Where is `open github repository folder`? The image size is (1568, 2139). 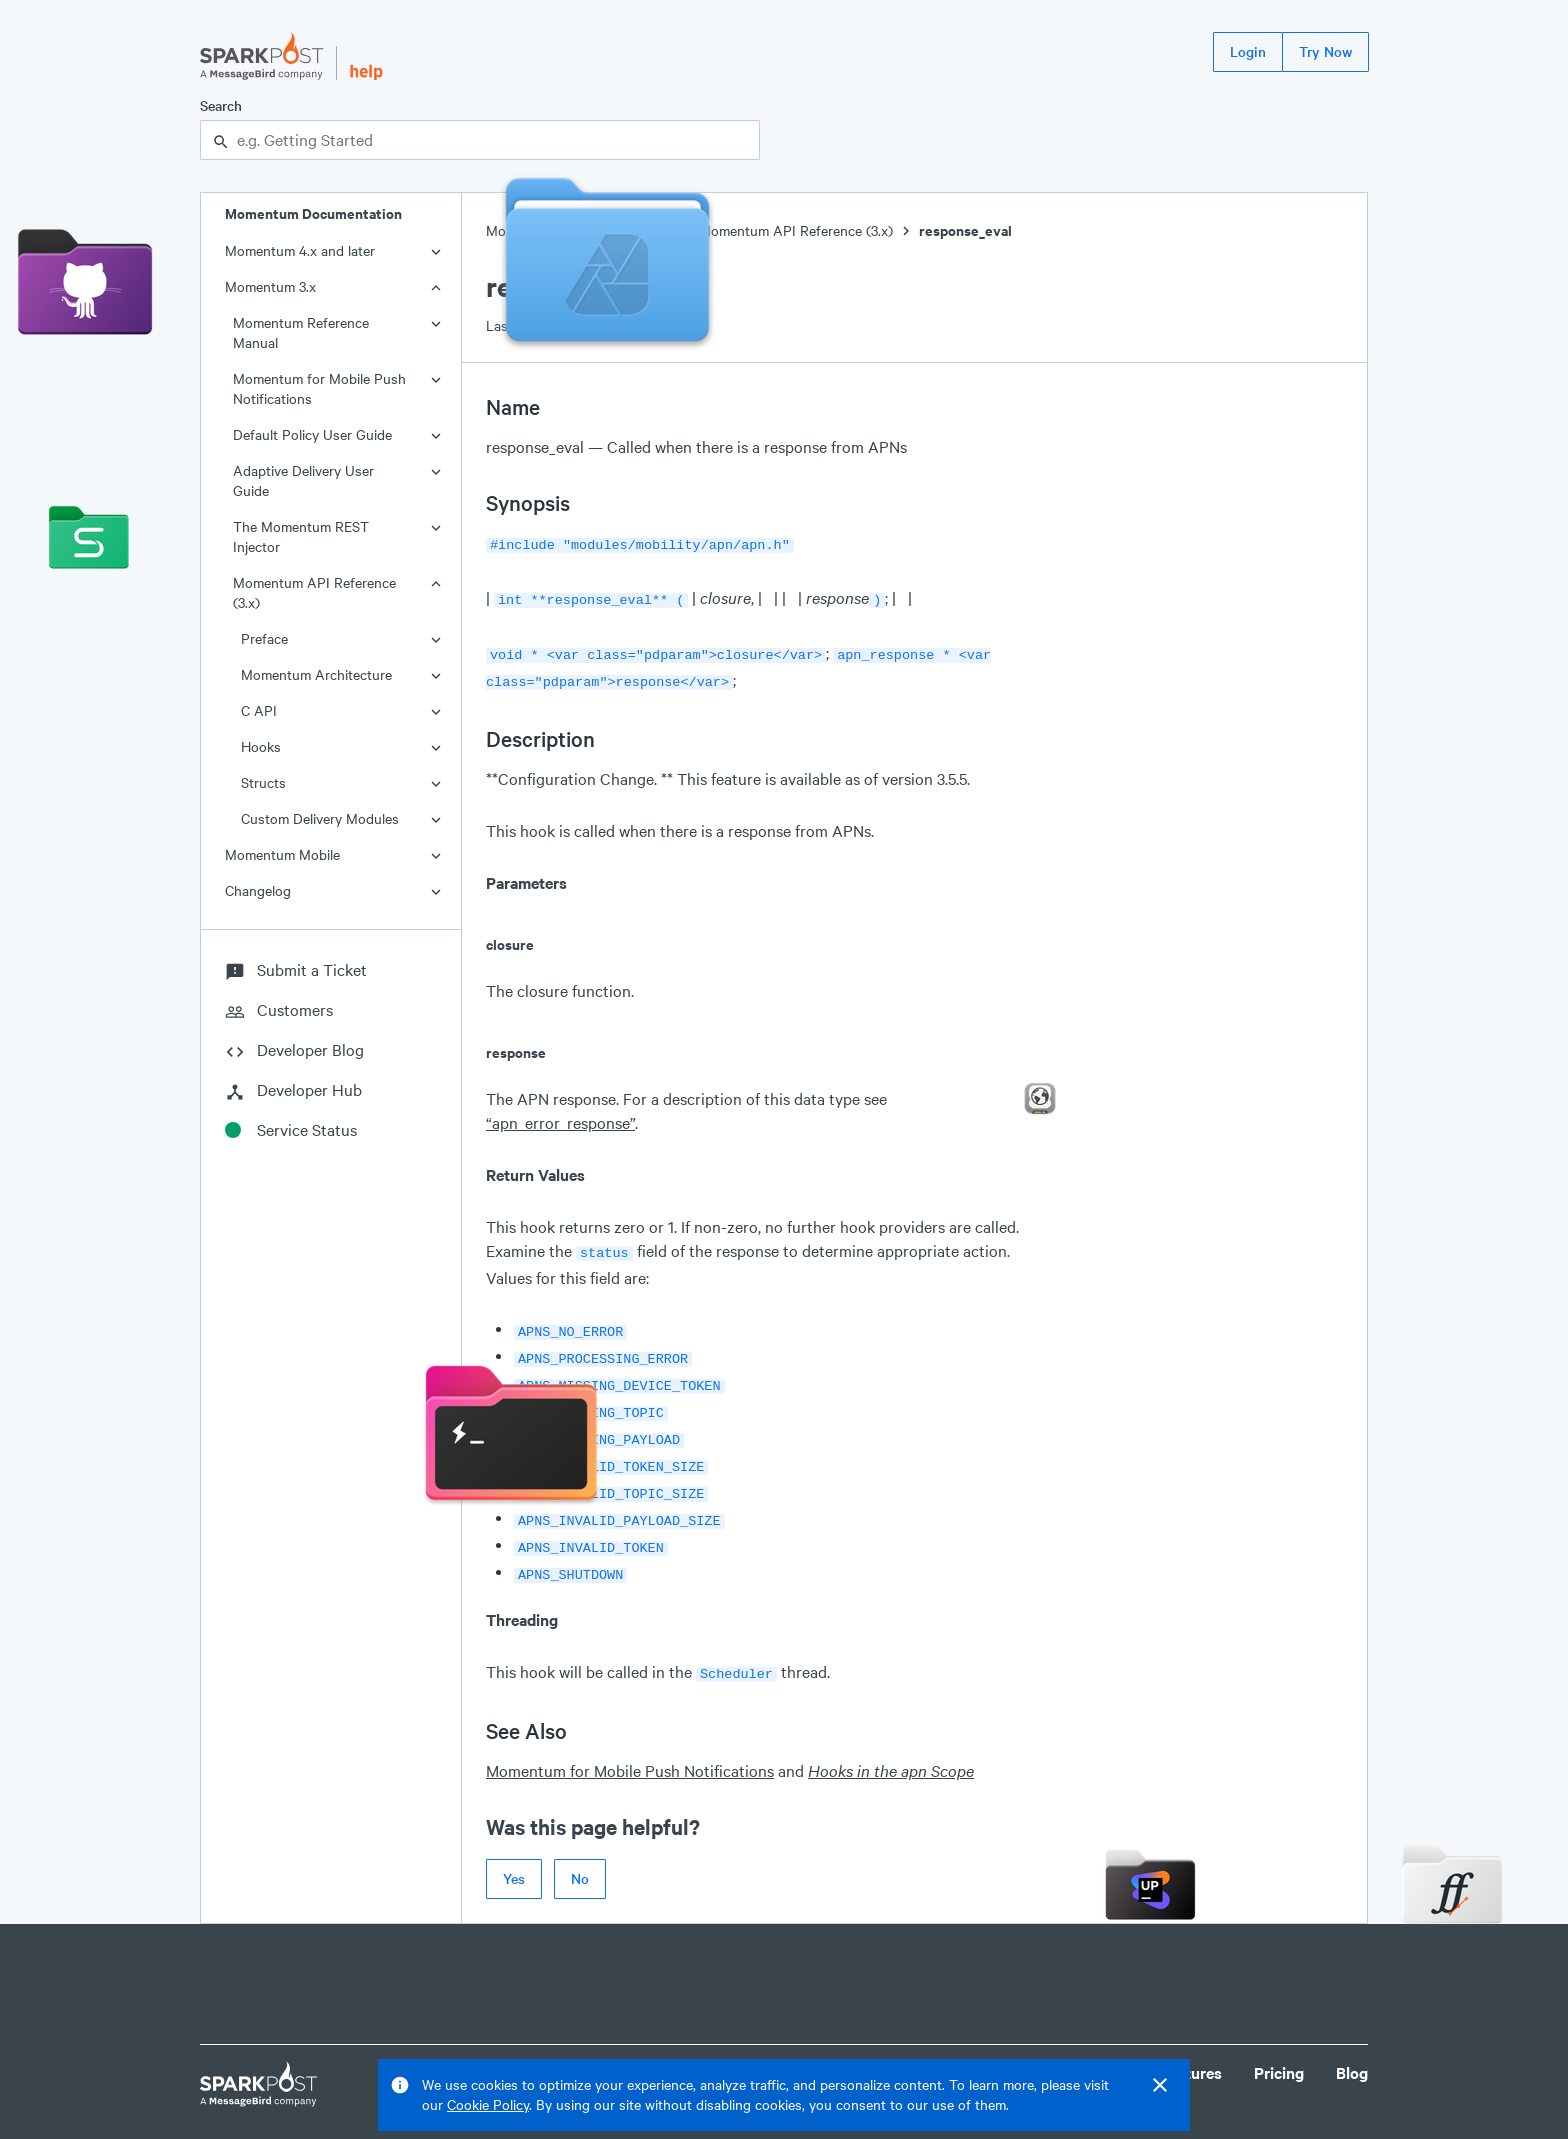
open github repository folder is located at coordinates (84, 285).